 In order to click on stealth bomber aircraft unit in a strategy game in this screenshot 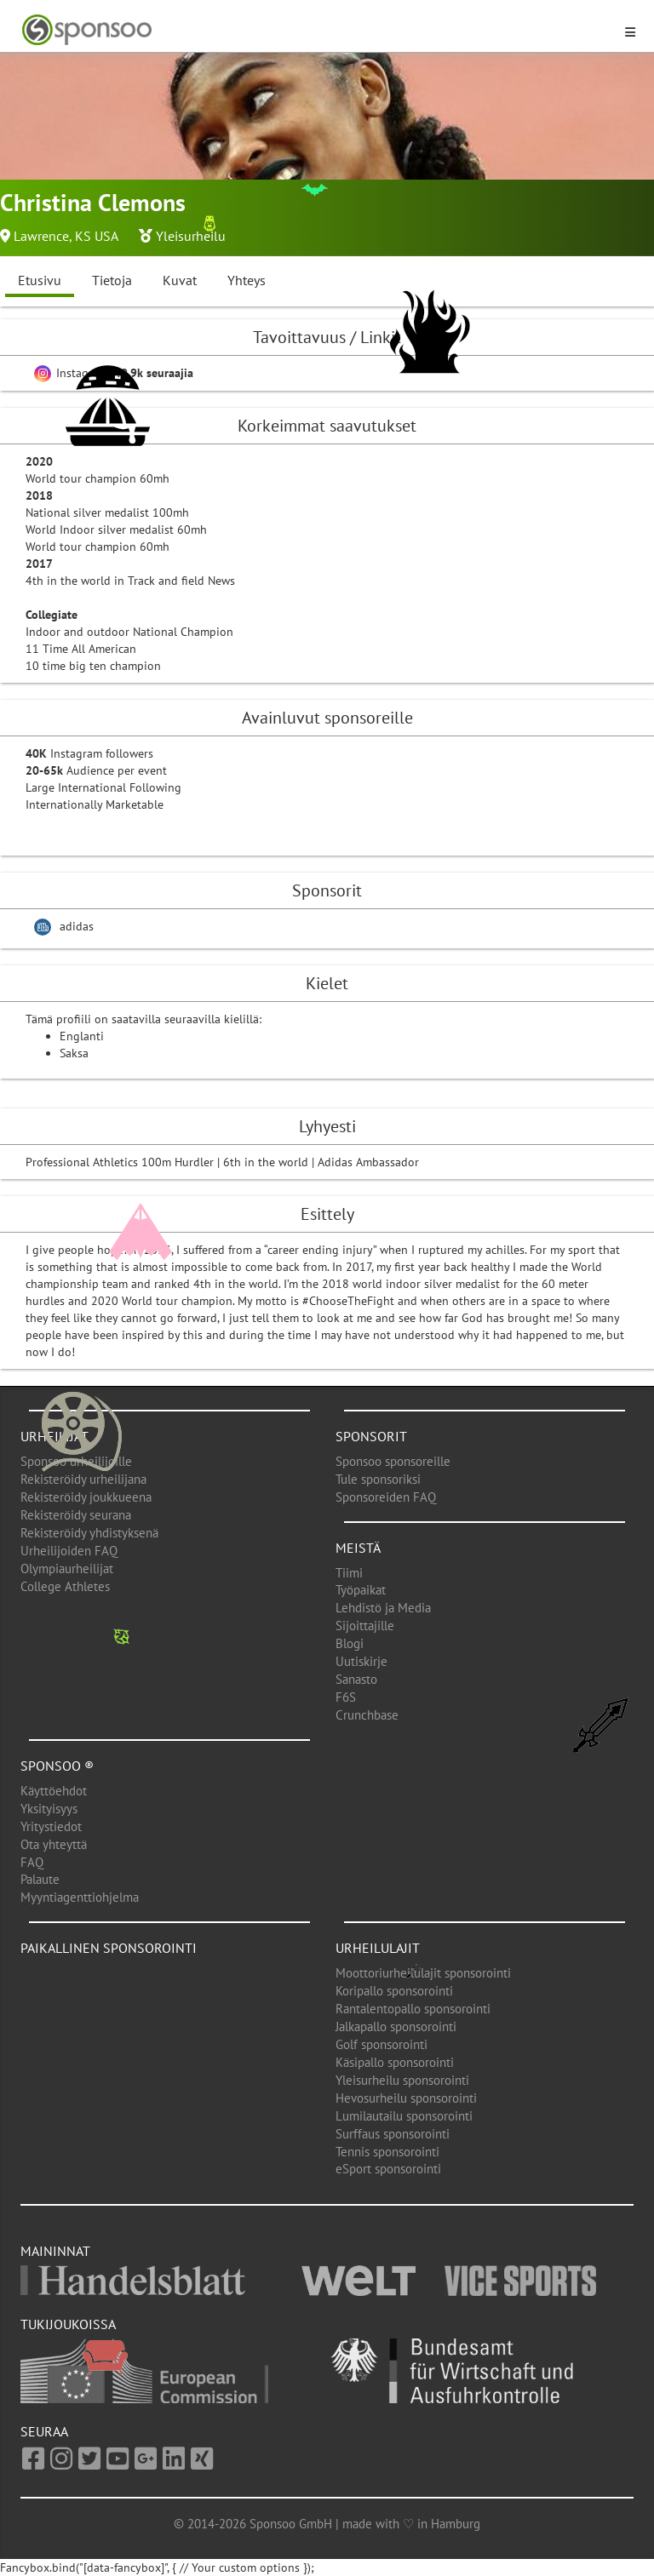, I will do `click(141, 1233)`.